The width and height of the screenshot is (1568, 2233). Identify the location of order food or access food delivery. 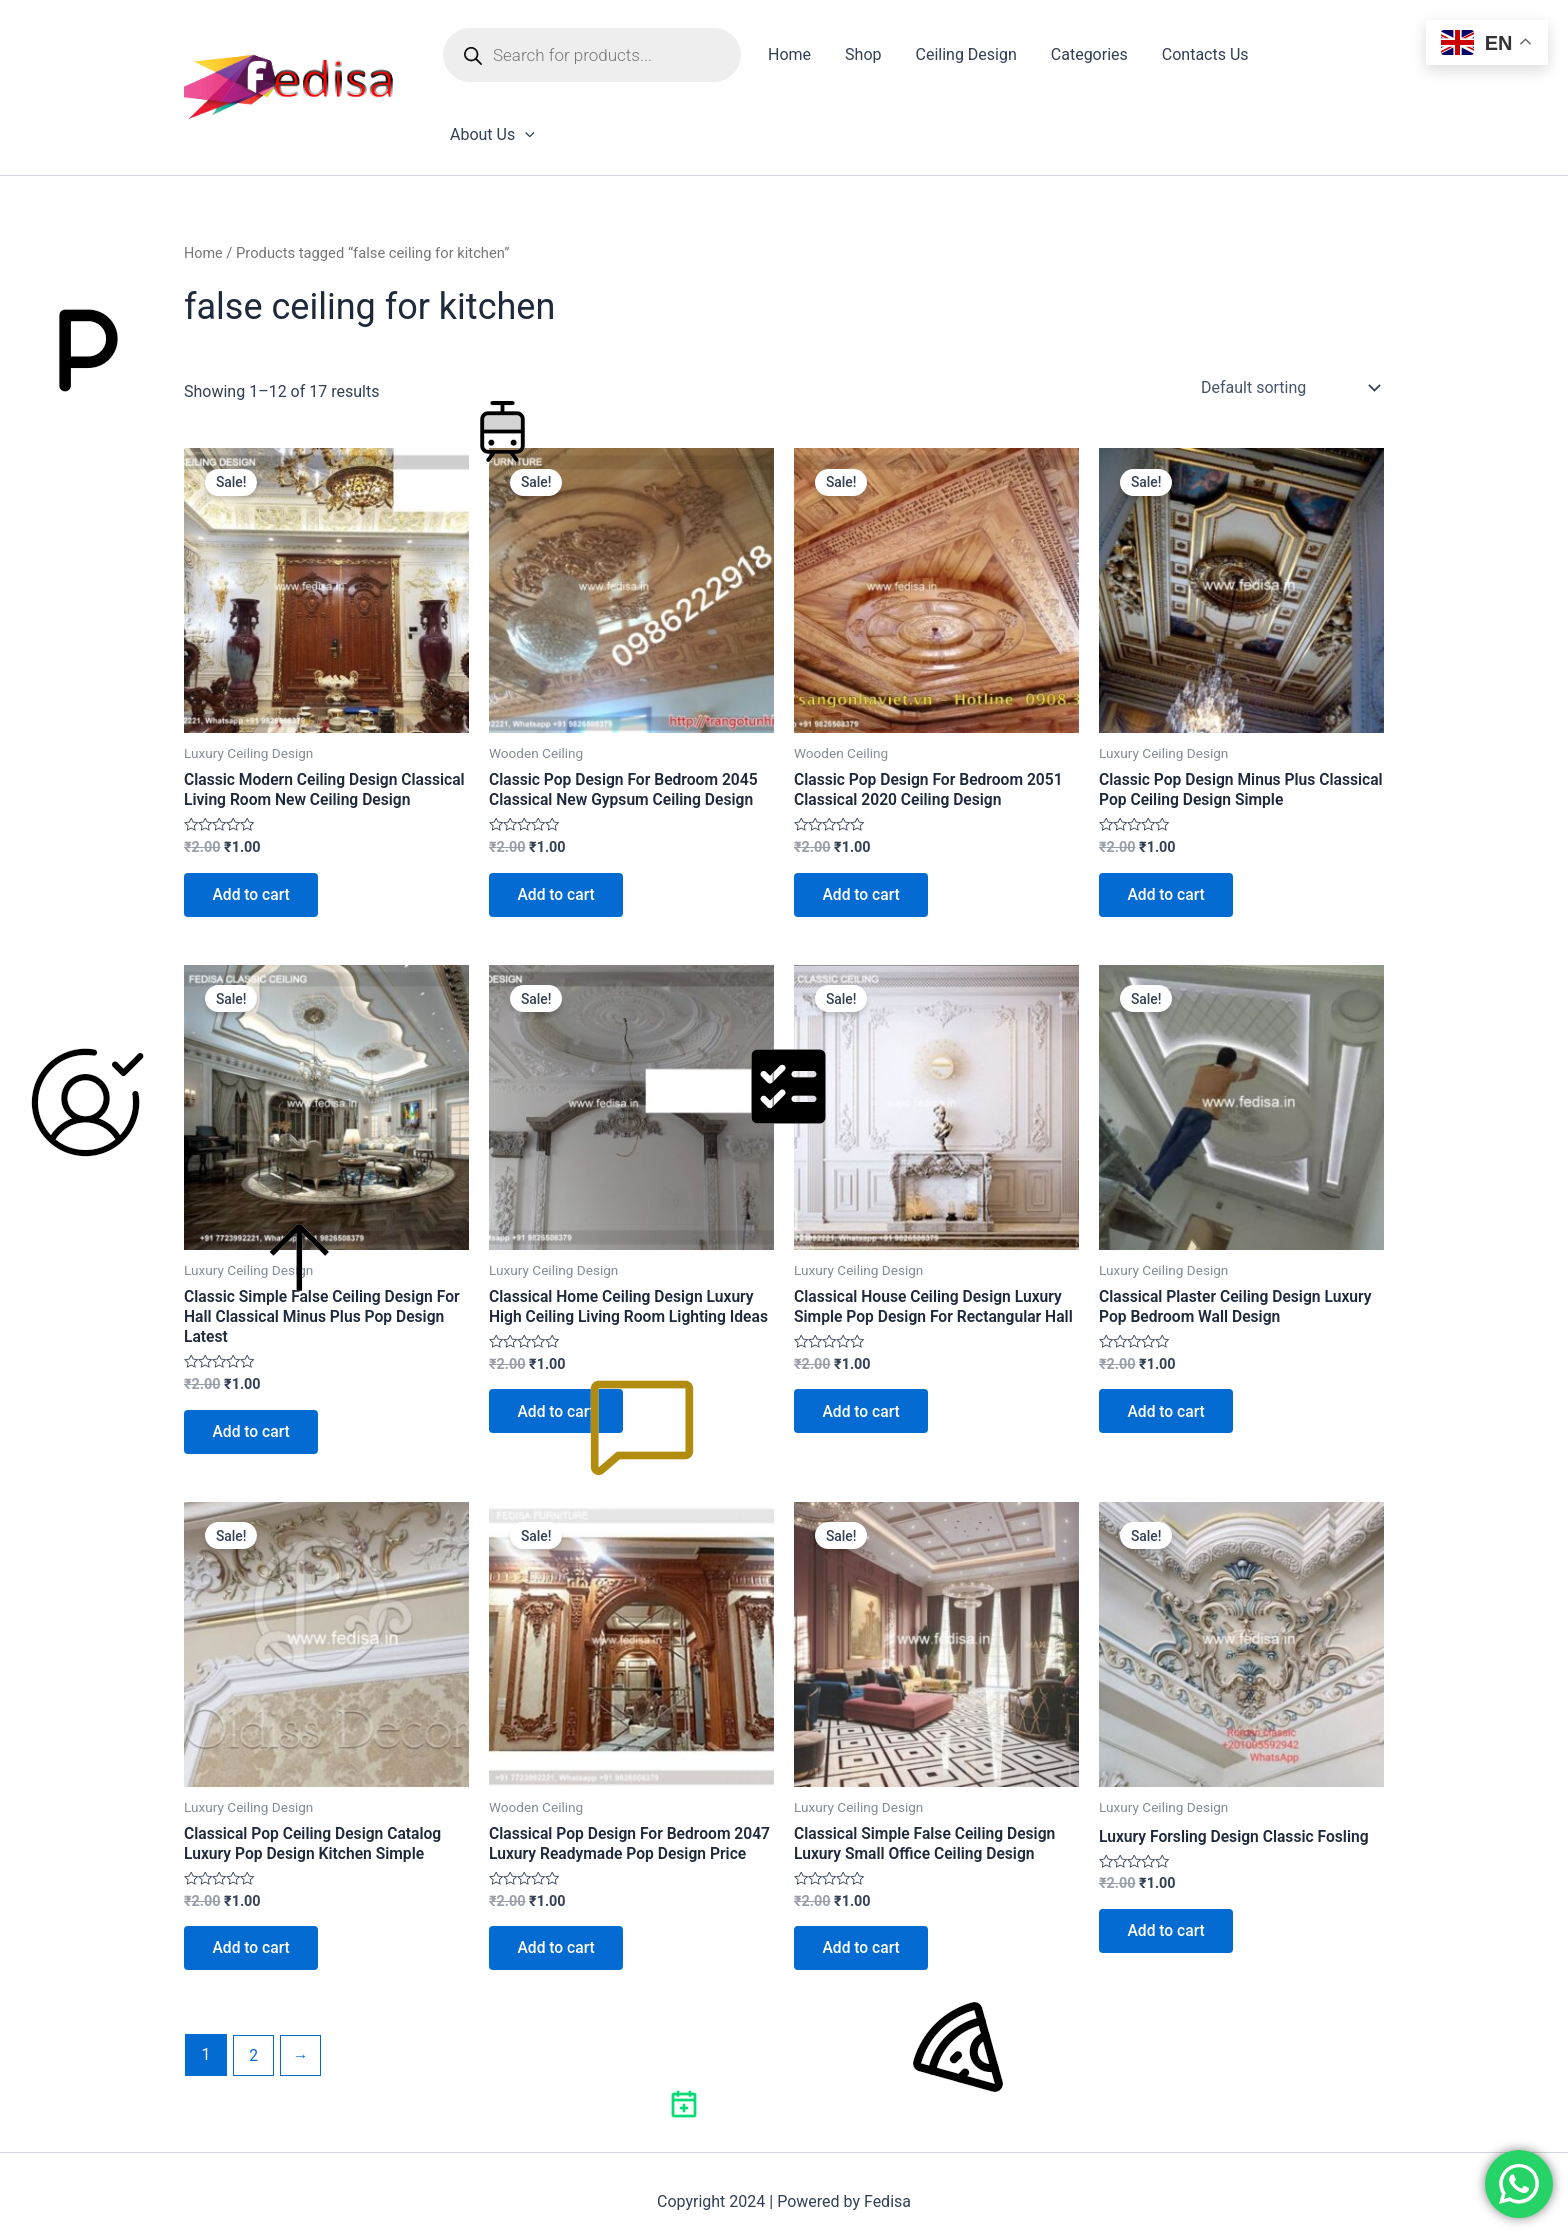
(958, 2047).